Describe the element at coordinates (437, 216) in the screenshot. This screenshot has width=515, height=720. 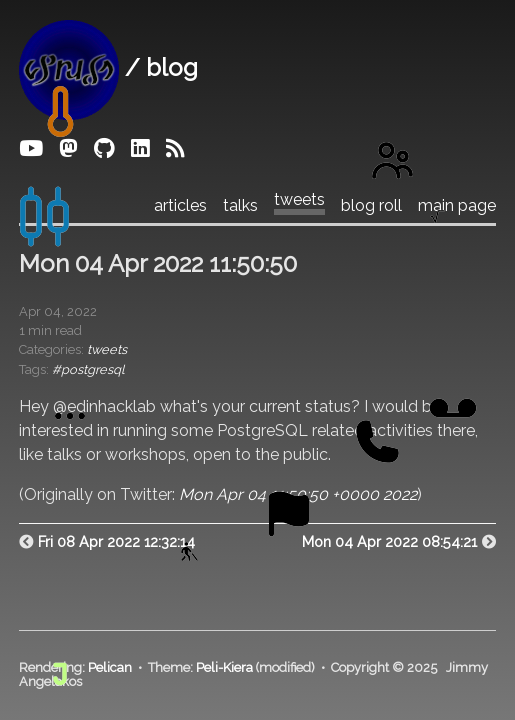
I see `access square root or radical function in calculator` at that location.